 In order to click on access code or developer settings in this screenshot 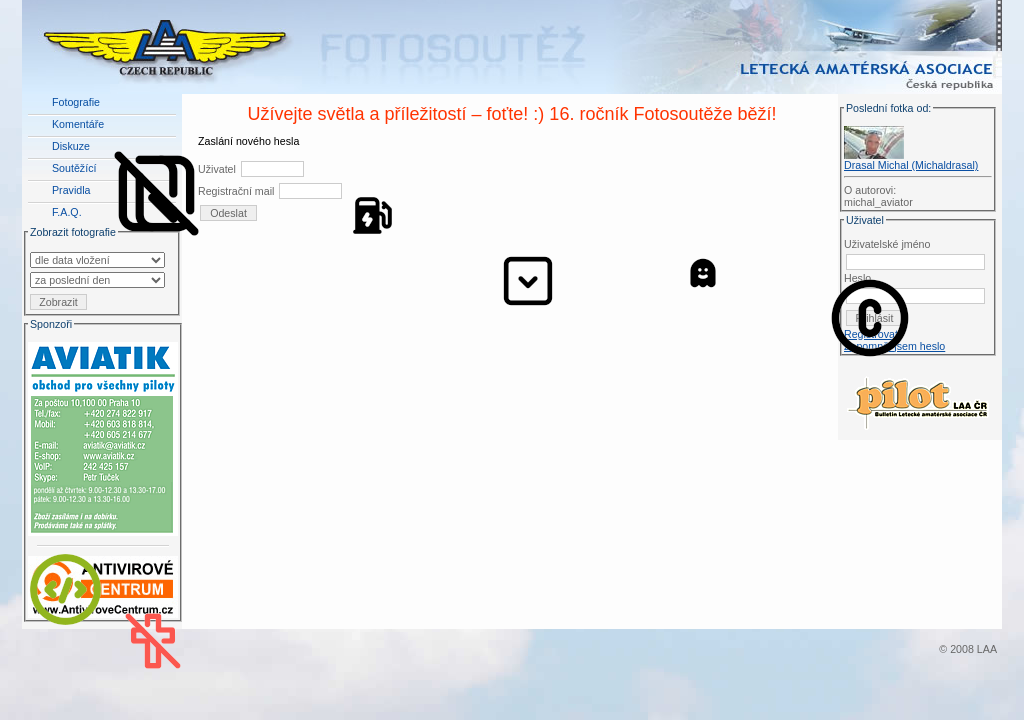, I will do `click(65, 589)`.